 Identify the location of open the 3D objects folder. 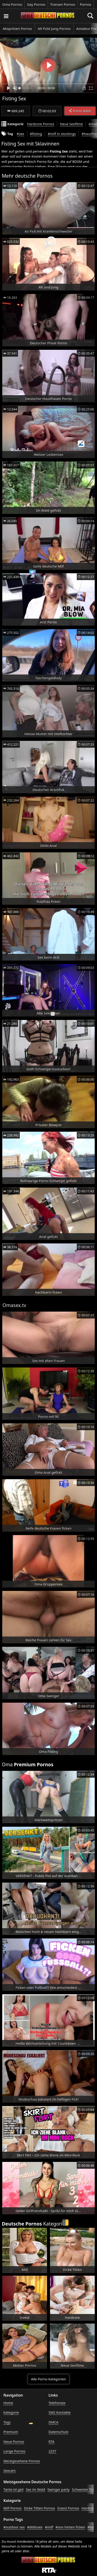
(32, 572).